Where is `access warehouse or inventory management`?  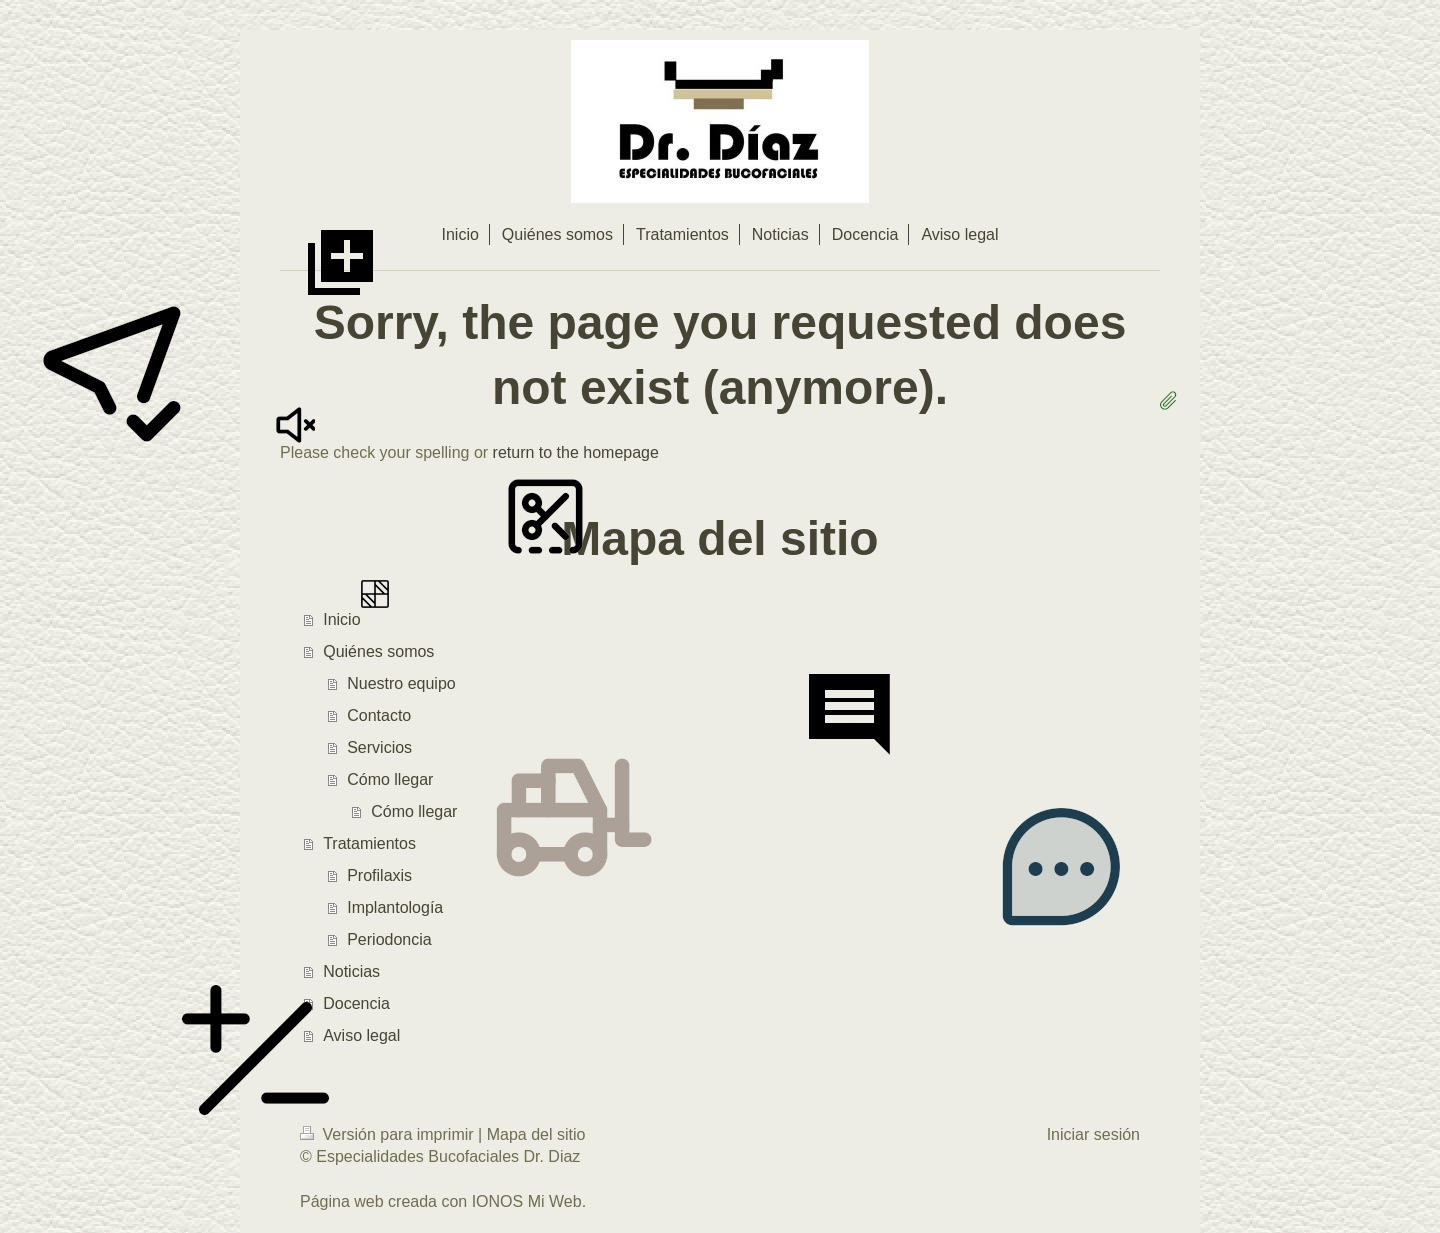
access warehouse or inventory management is located at coordinates (570, 817).